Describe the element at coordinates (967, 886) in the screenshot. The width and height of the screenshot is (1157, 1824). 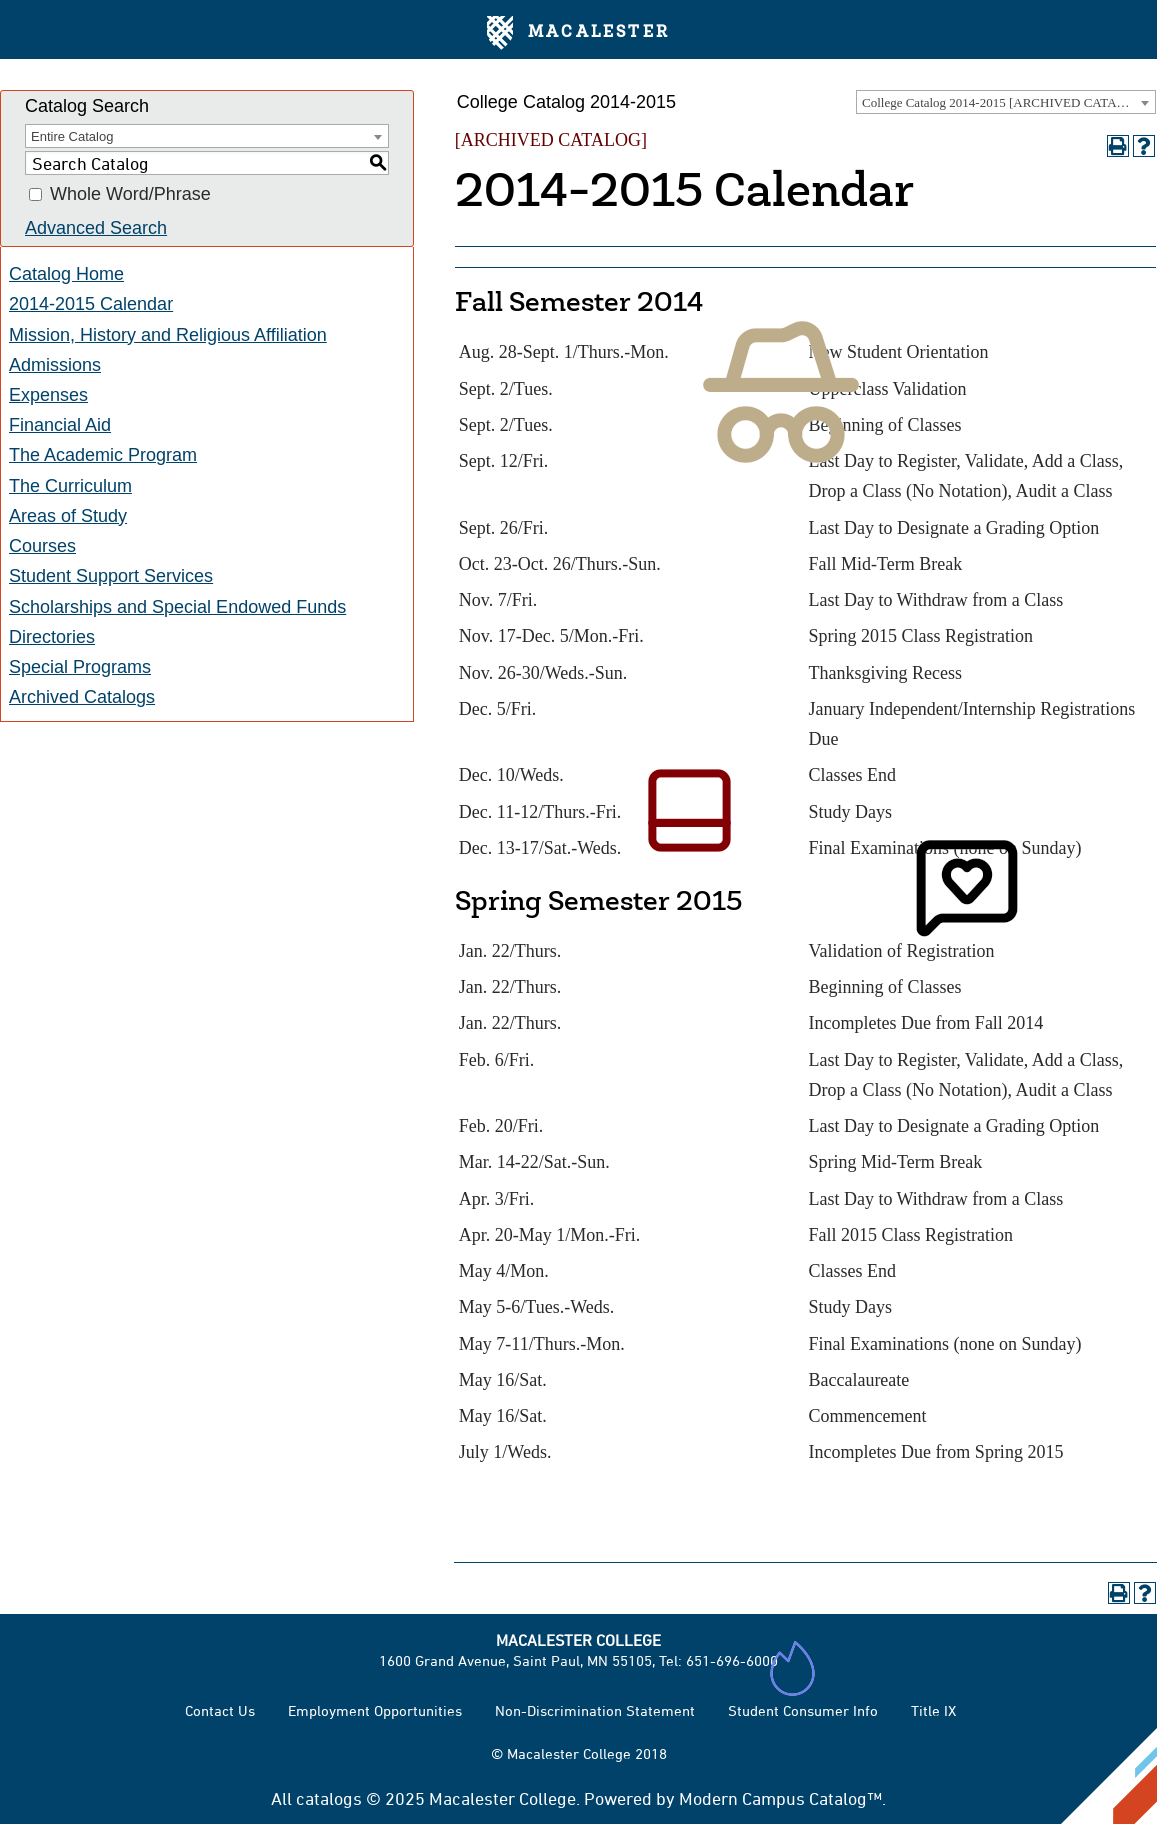
I see `send a like or love reaction in chat` at that location.